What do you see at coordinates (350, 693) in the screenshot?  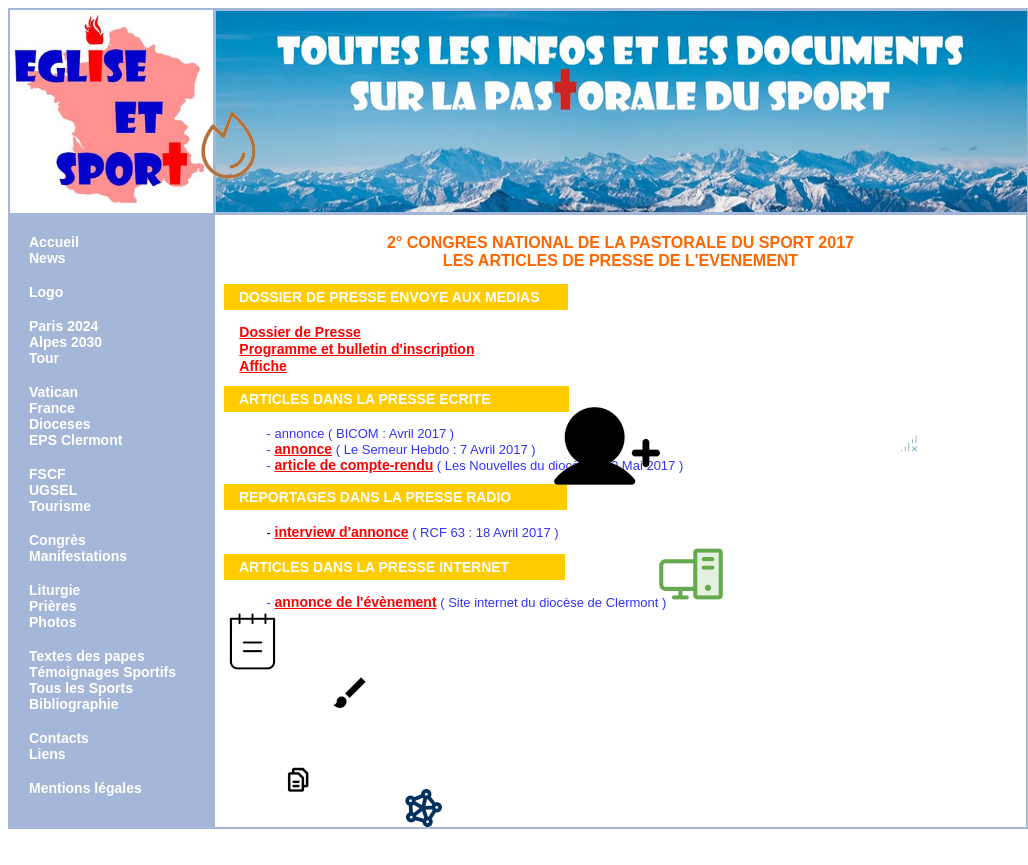 I see `access drawing or painting tools` at bounding box center [350, 693].